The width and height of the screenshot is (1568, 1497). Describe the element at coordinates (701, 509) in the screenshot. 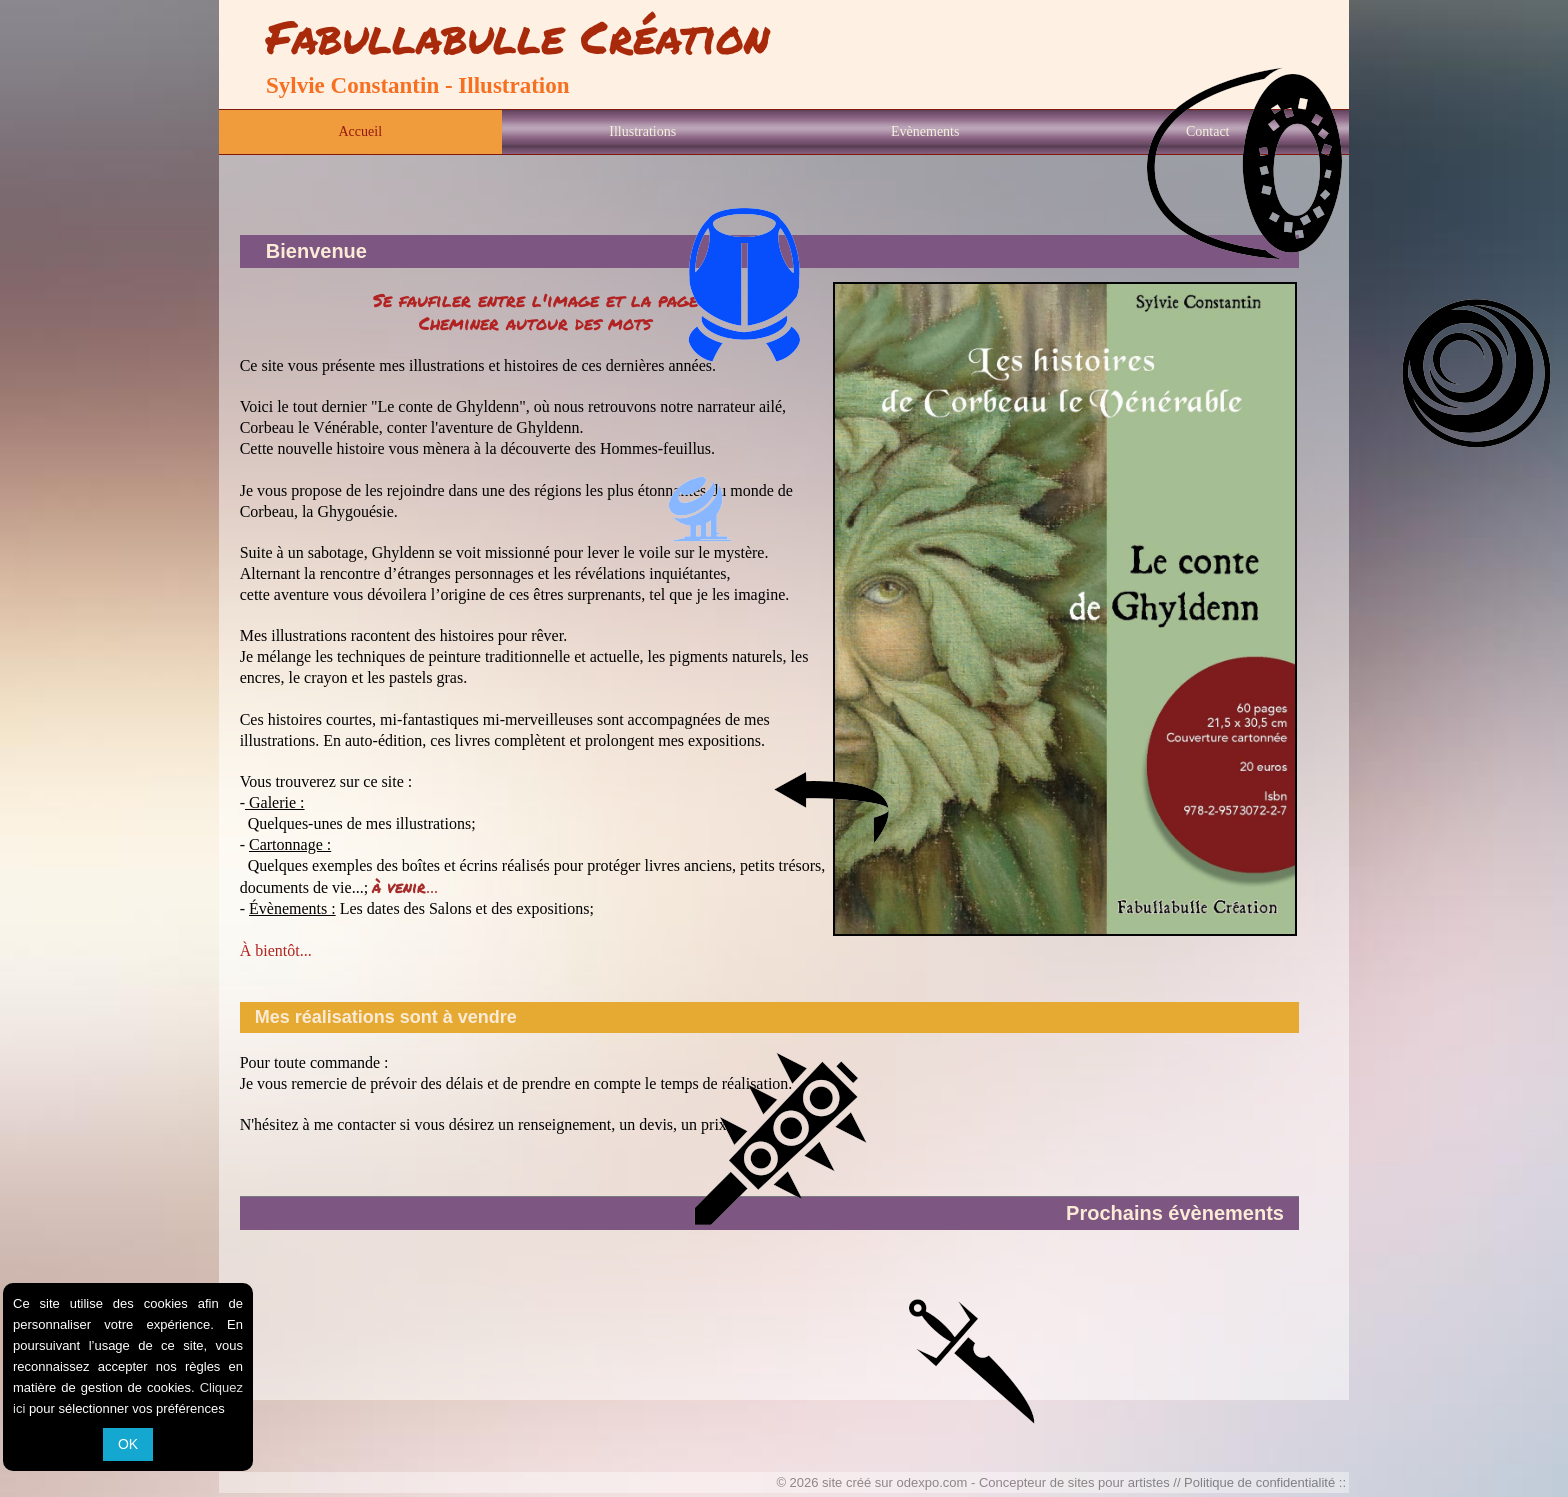

I see `satellite dish or radar antenna icon` at that location.